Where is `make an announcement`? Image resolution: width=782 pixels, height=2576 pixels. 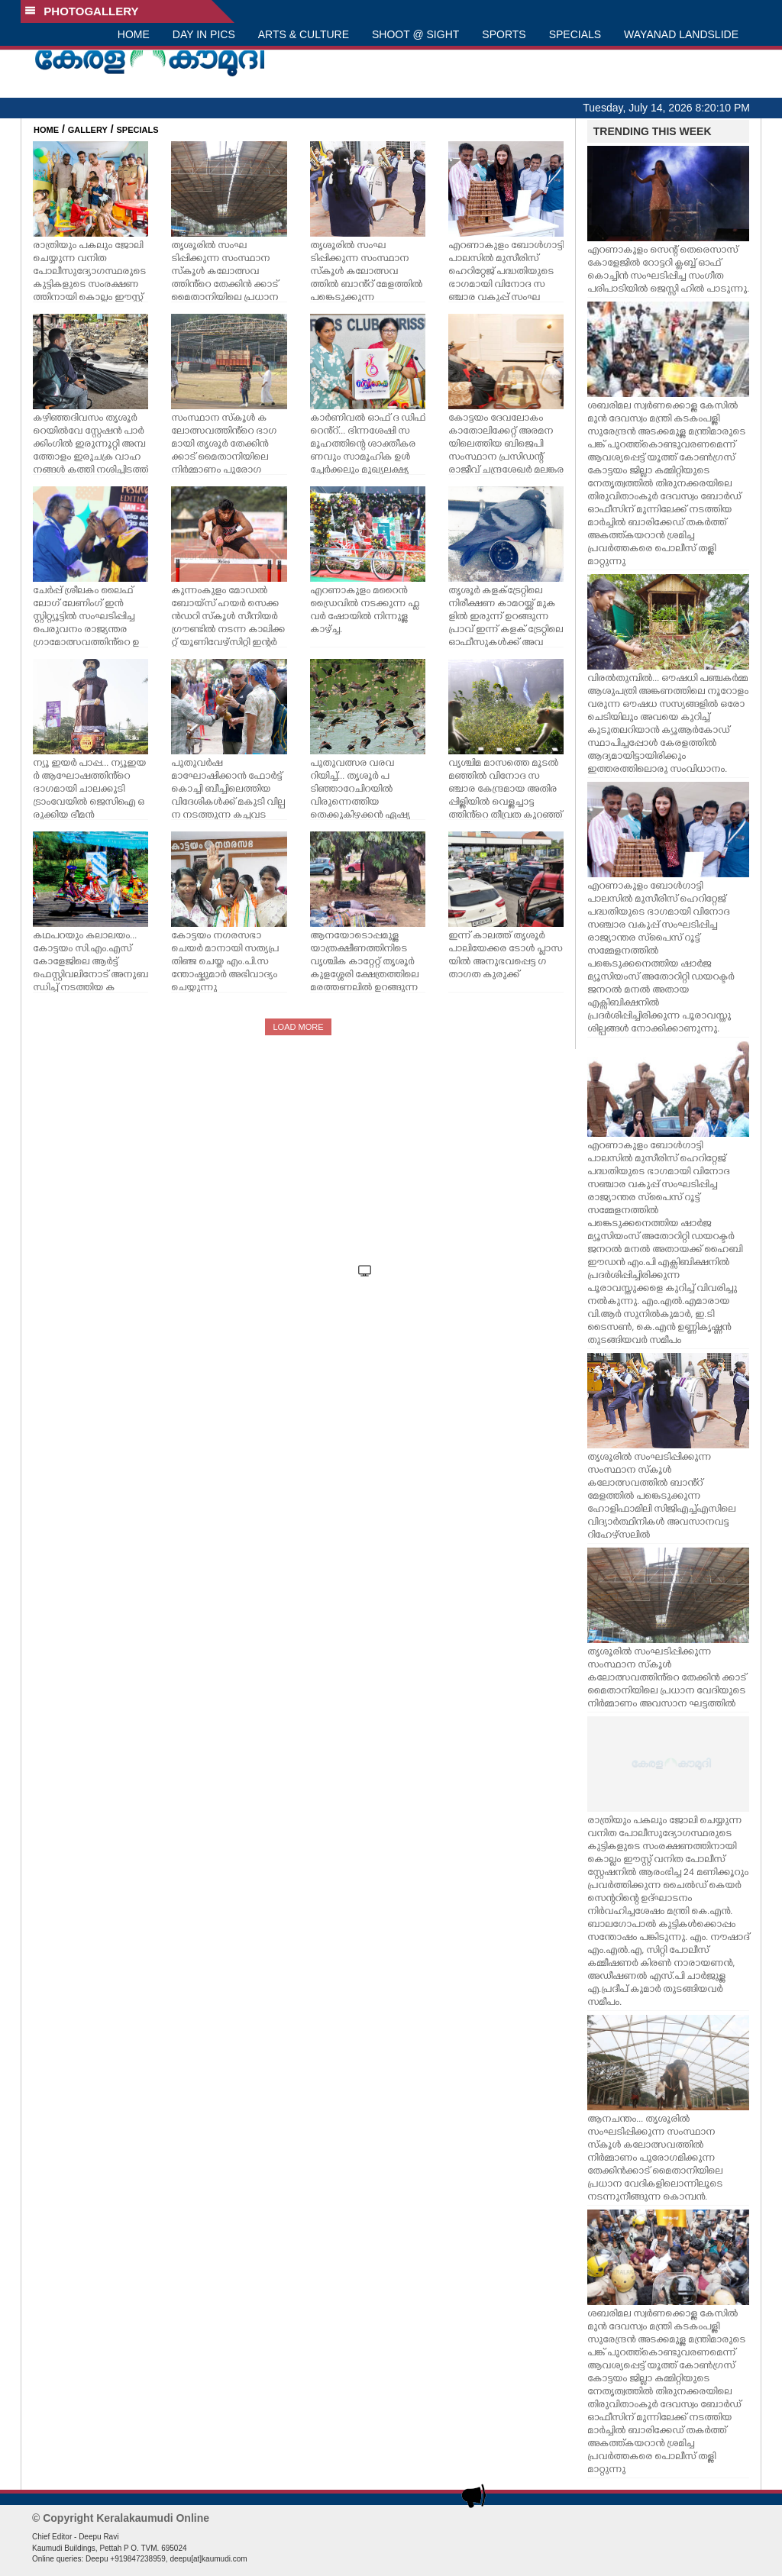
make an announcement is located at coordinates (473, 2496).